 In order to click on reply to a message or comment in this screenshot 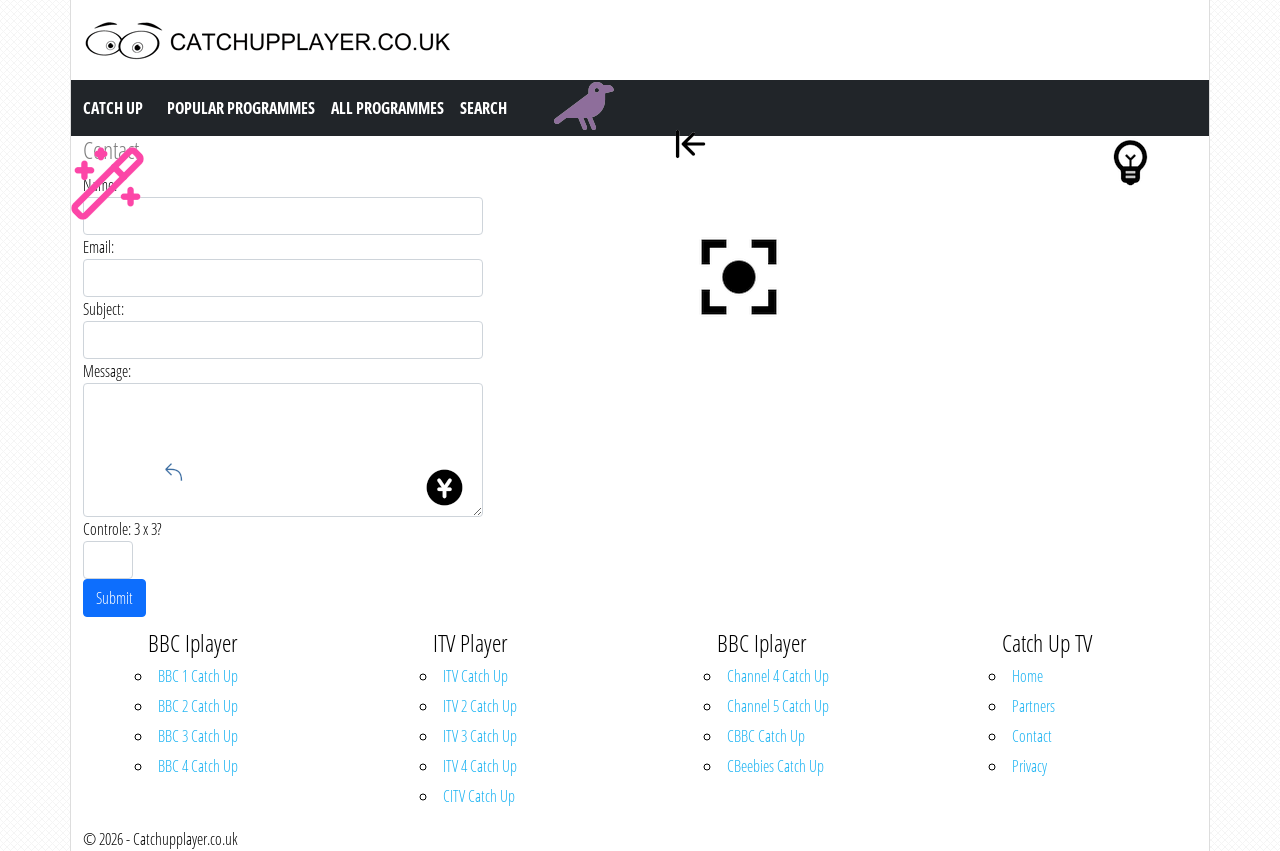, I will do `click(173, 471)`.